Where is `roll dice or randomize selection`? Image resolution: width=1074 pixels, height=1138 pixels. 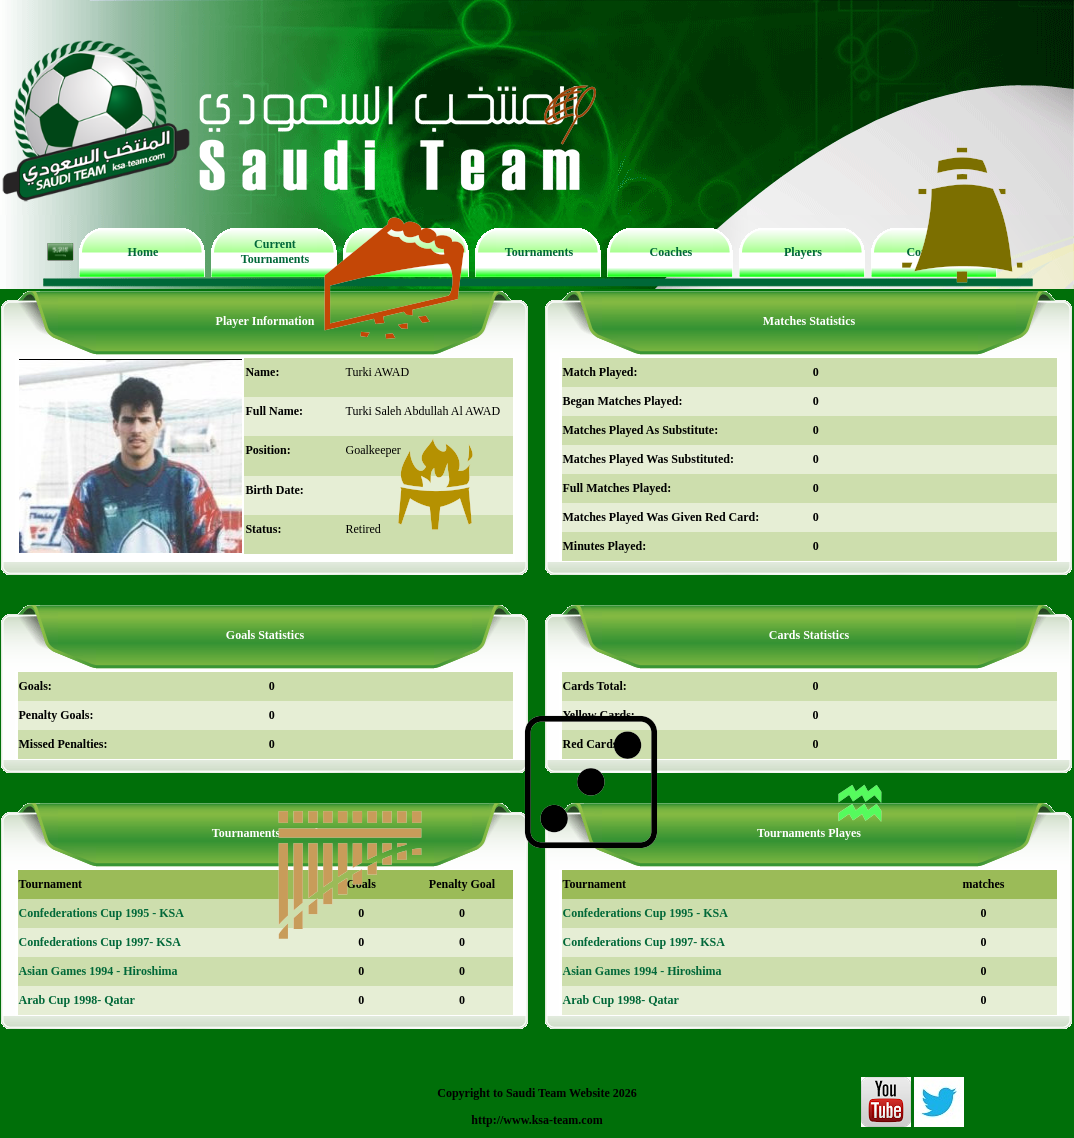 roll dice or randomize selection is located at coordinates (591, 782).